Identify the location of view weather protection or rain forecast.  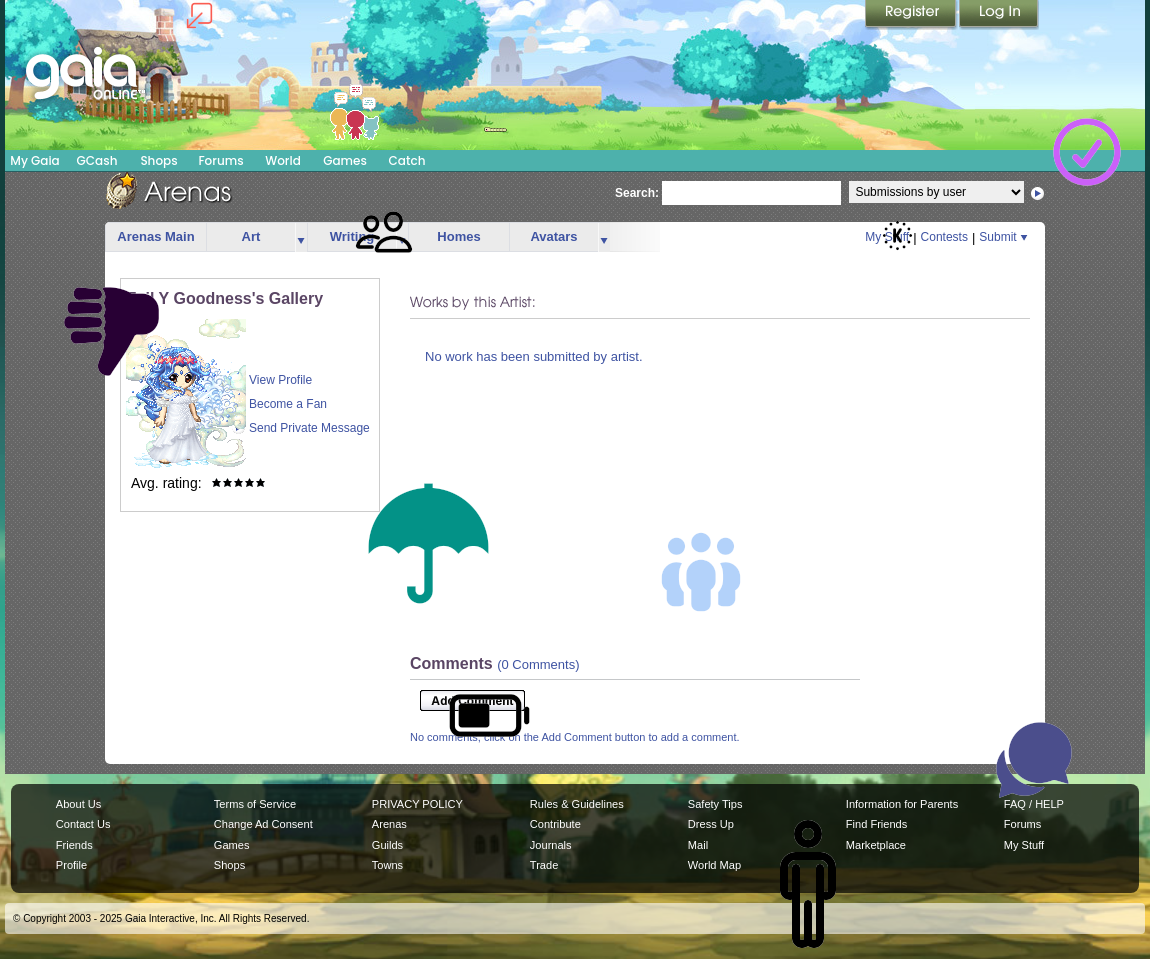
(428, 543).